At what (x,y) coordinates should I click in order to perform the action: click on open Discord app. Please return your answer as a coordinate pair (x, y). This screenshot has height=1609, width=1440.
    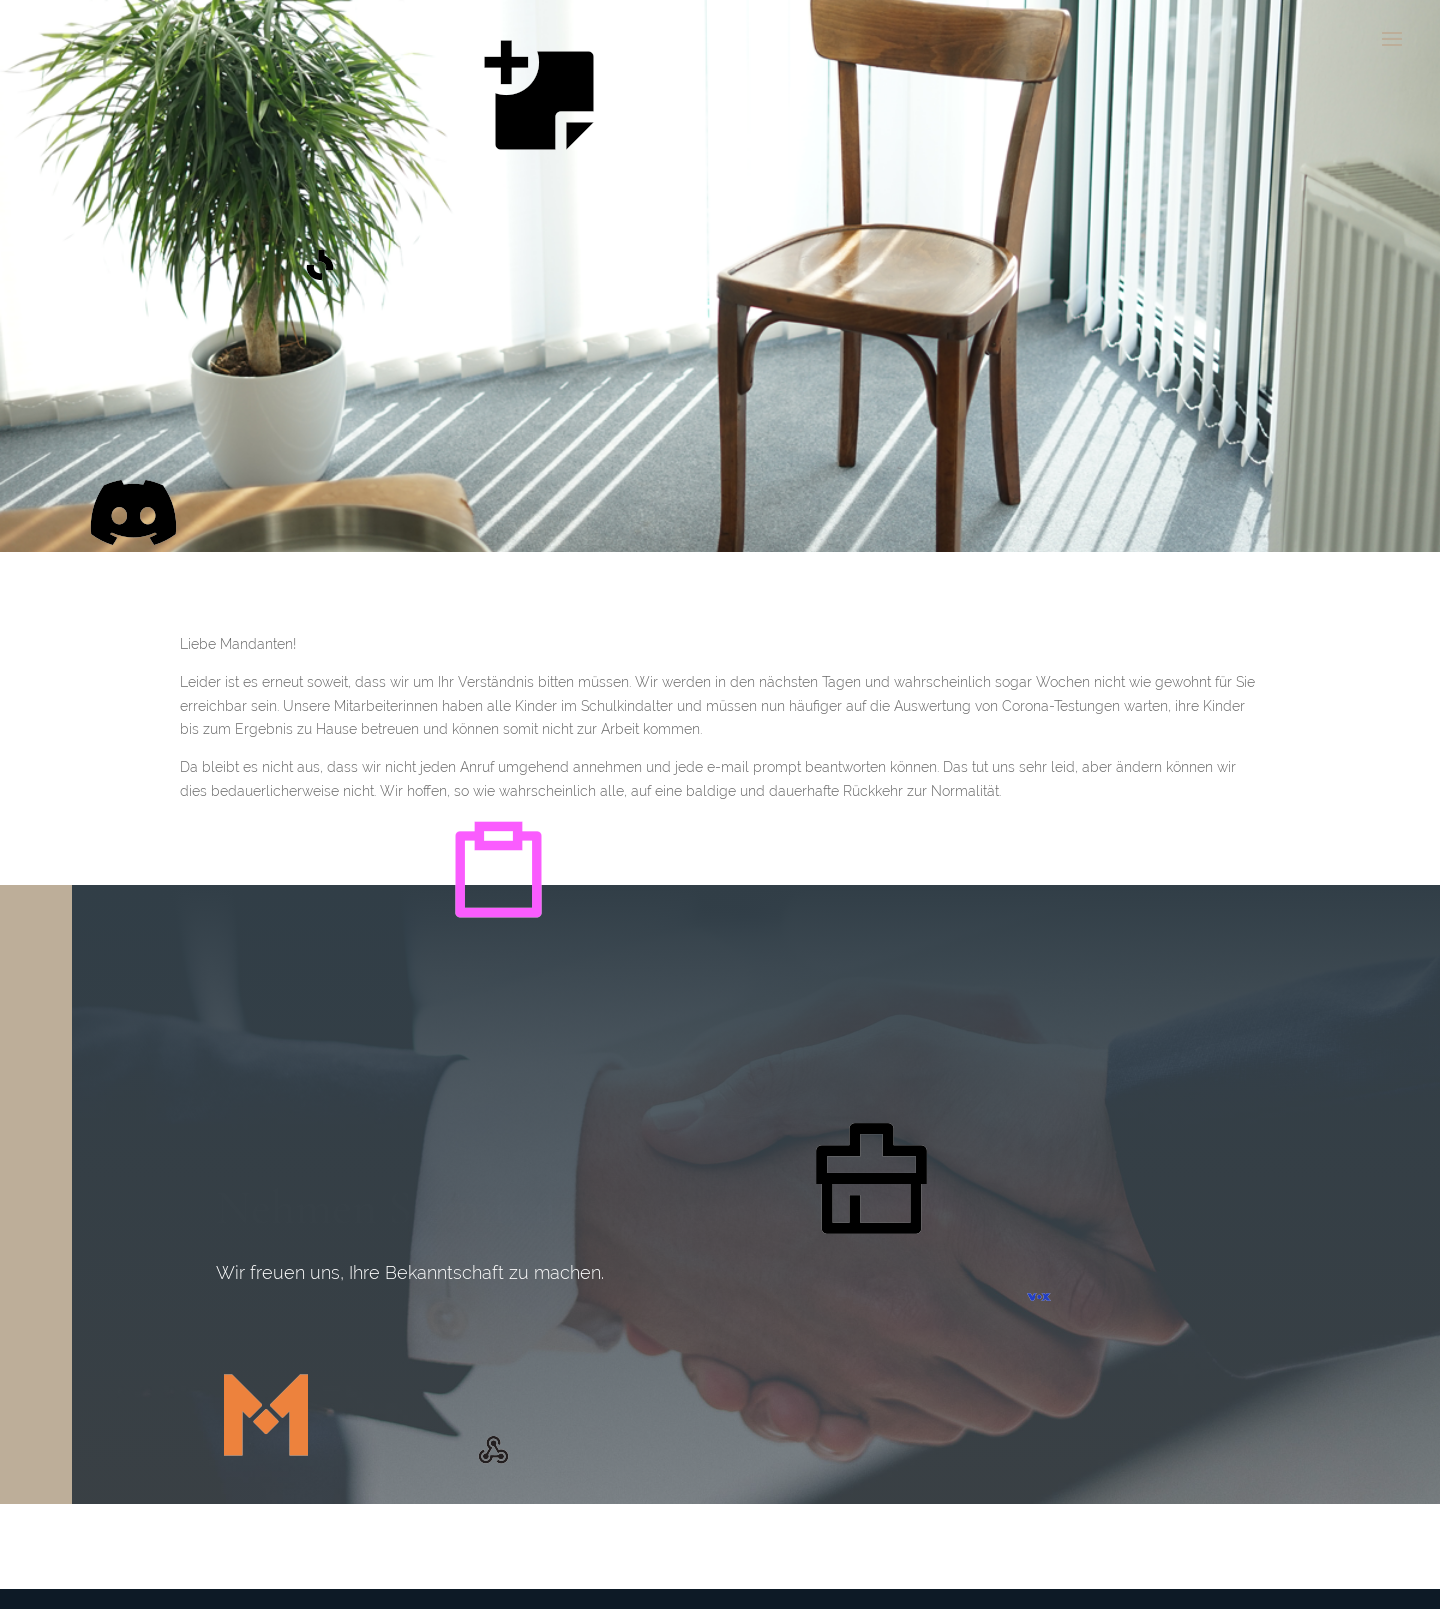
    Looking at the image, I should click on (133, 512).